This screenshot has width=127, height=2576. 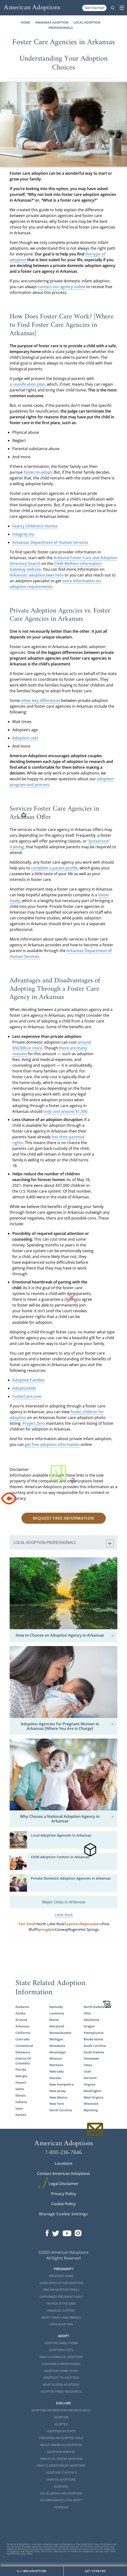 I want to click on close the current window or dialog, so click(x=72, y=1298).